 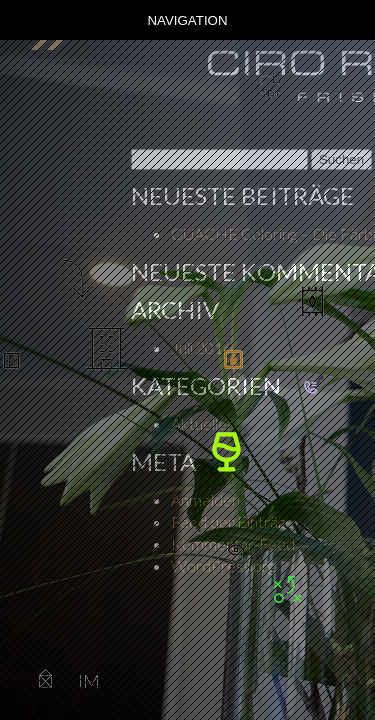 What do you see at coordinates (233, 359) in the screenshot?
I see `select or input the number six` at bounding box center [233, 359].